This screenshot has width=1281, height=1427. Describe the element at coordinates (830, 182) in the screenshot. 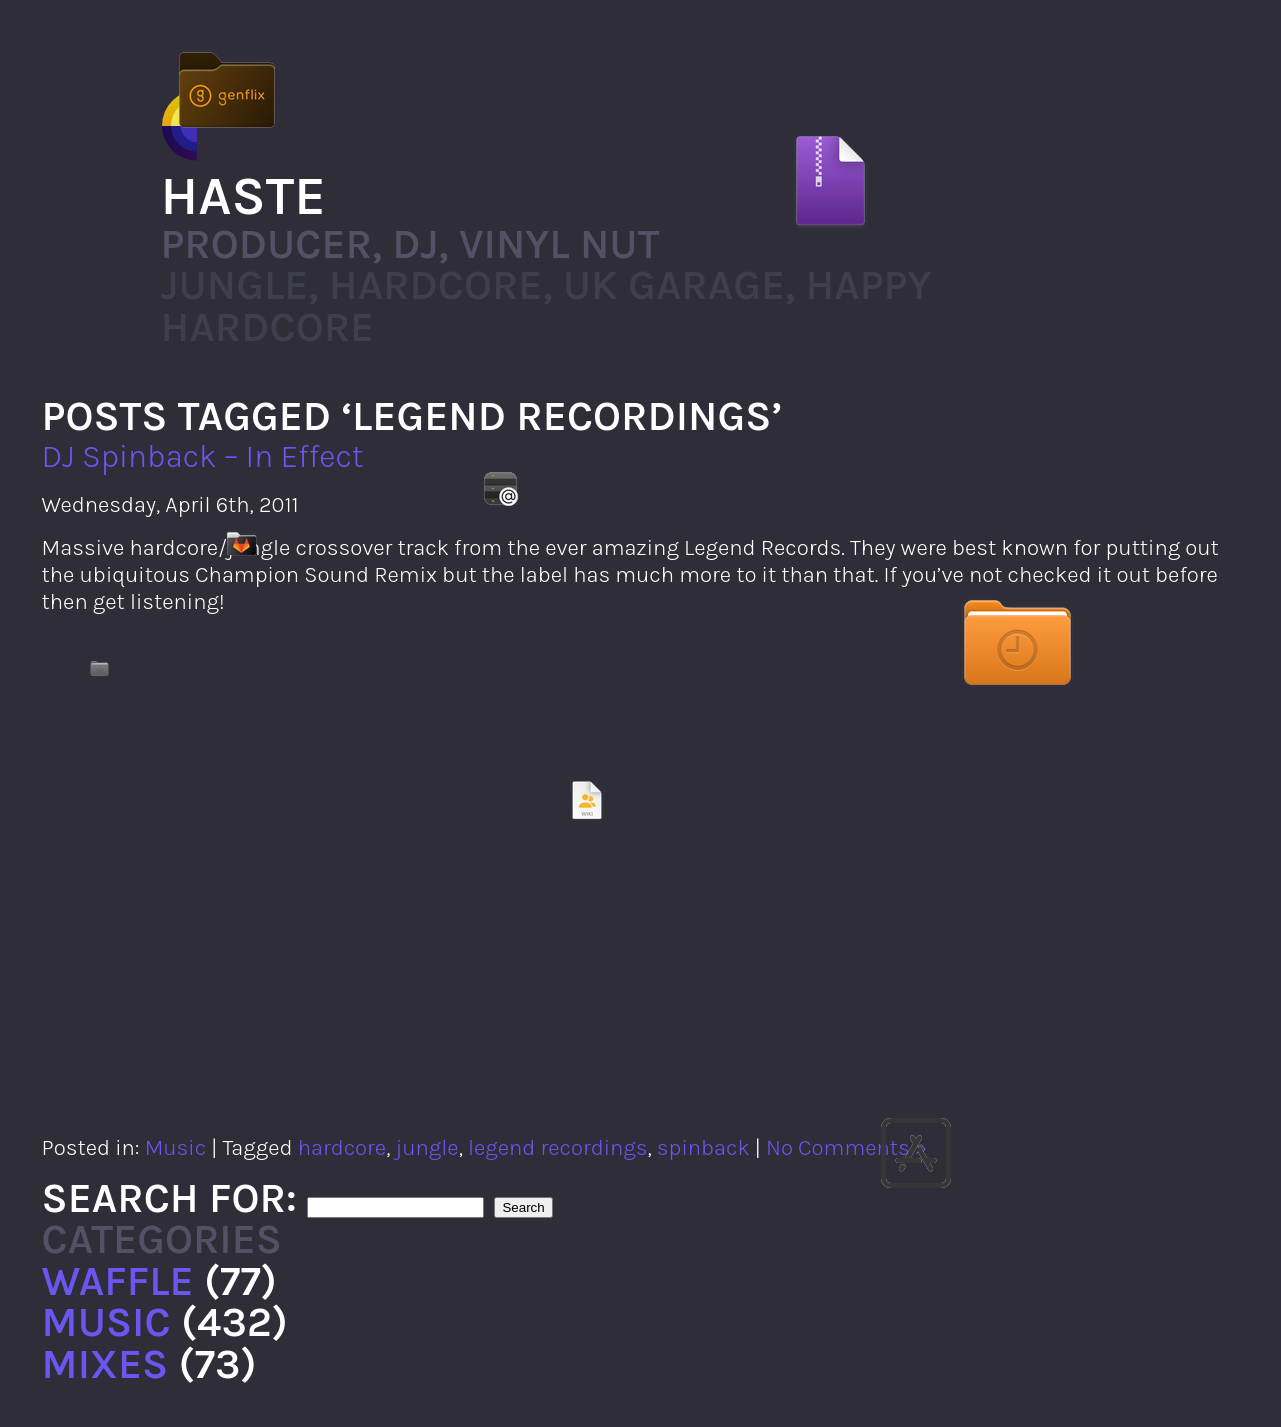

I see `a compressed bzip archive file` at that location.